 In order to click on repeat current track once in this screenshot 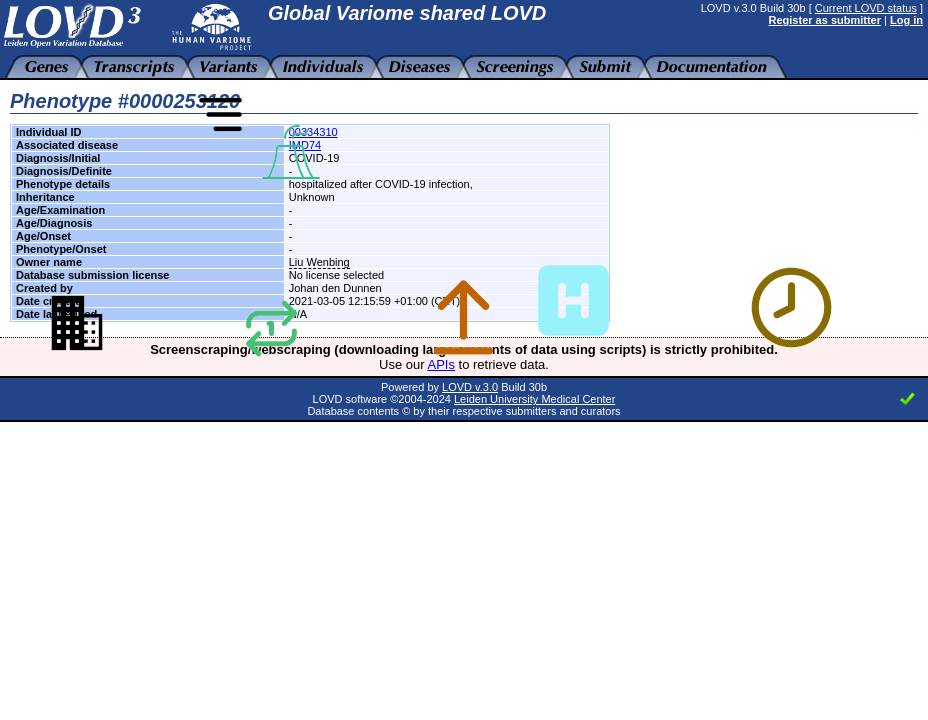, I will do `click(271, 328)`.